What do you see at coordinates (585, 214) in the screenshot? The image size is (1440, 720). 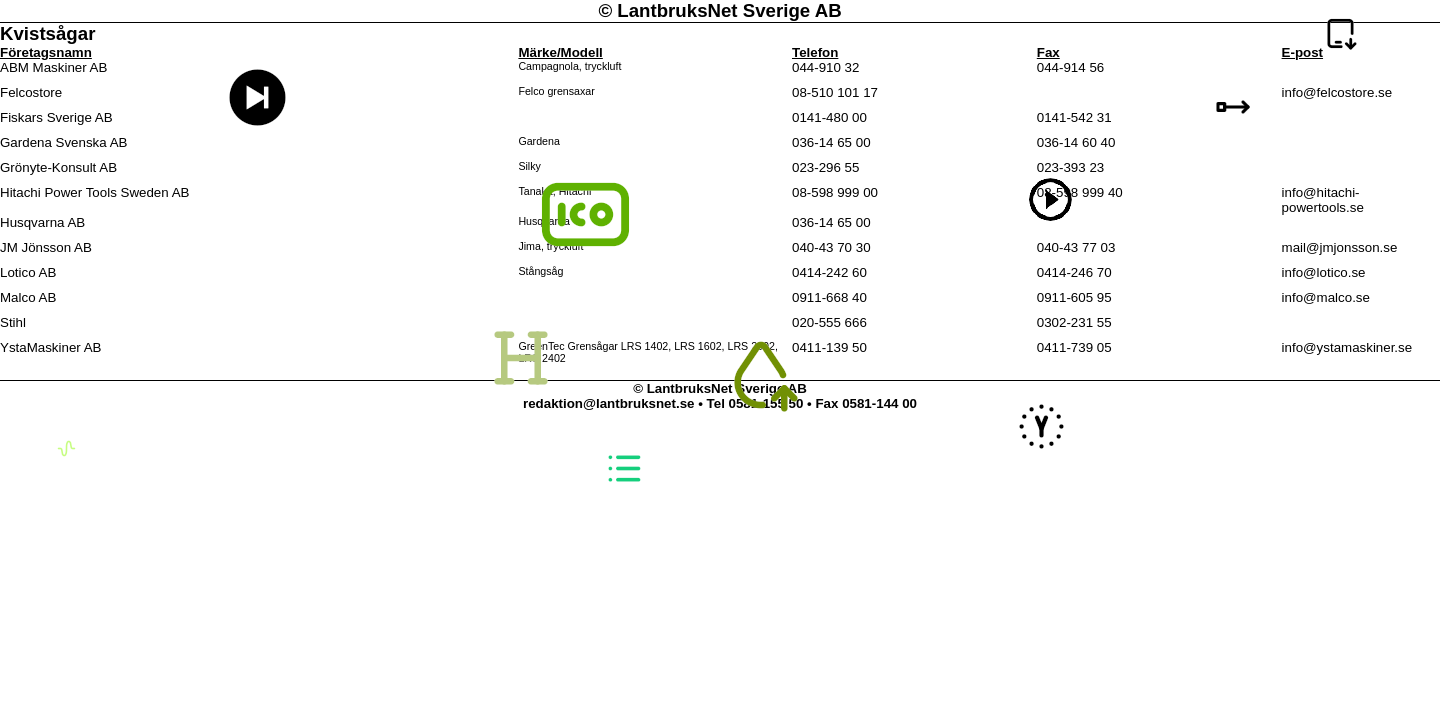 I see `set or manage website favicon` at bounding box center [585, 214].